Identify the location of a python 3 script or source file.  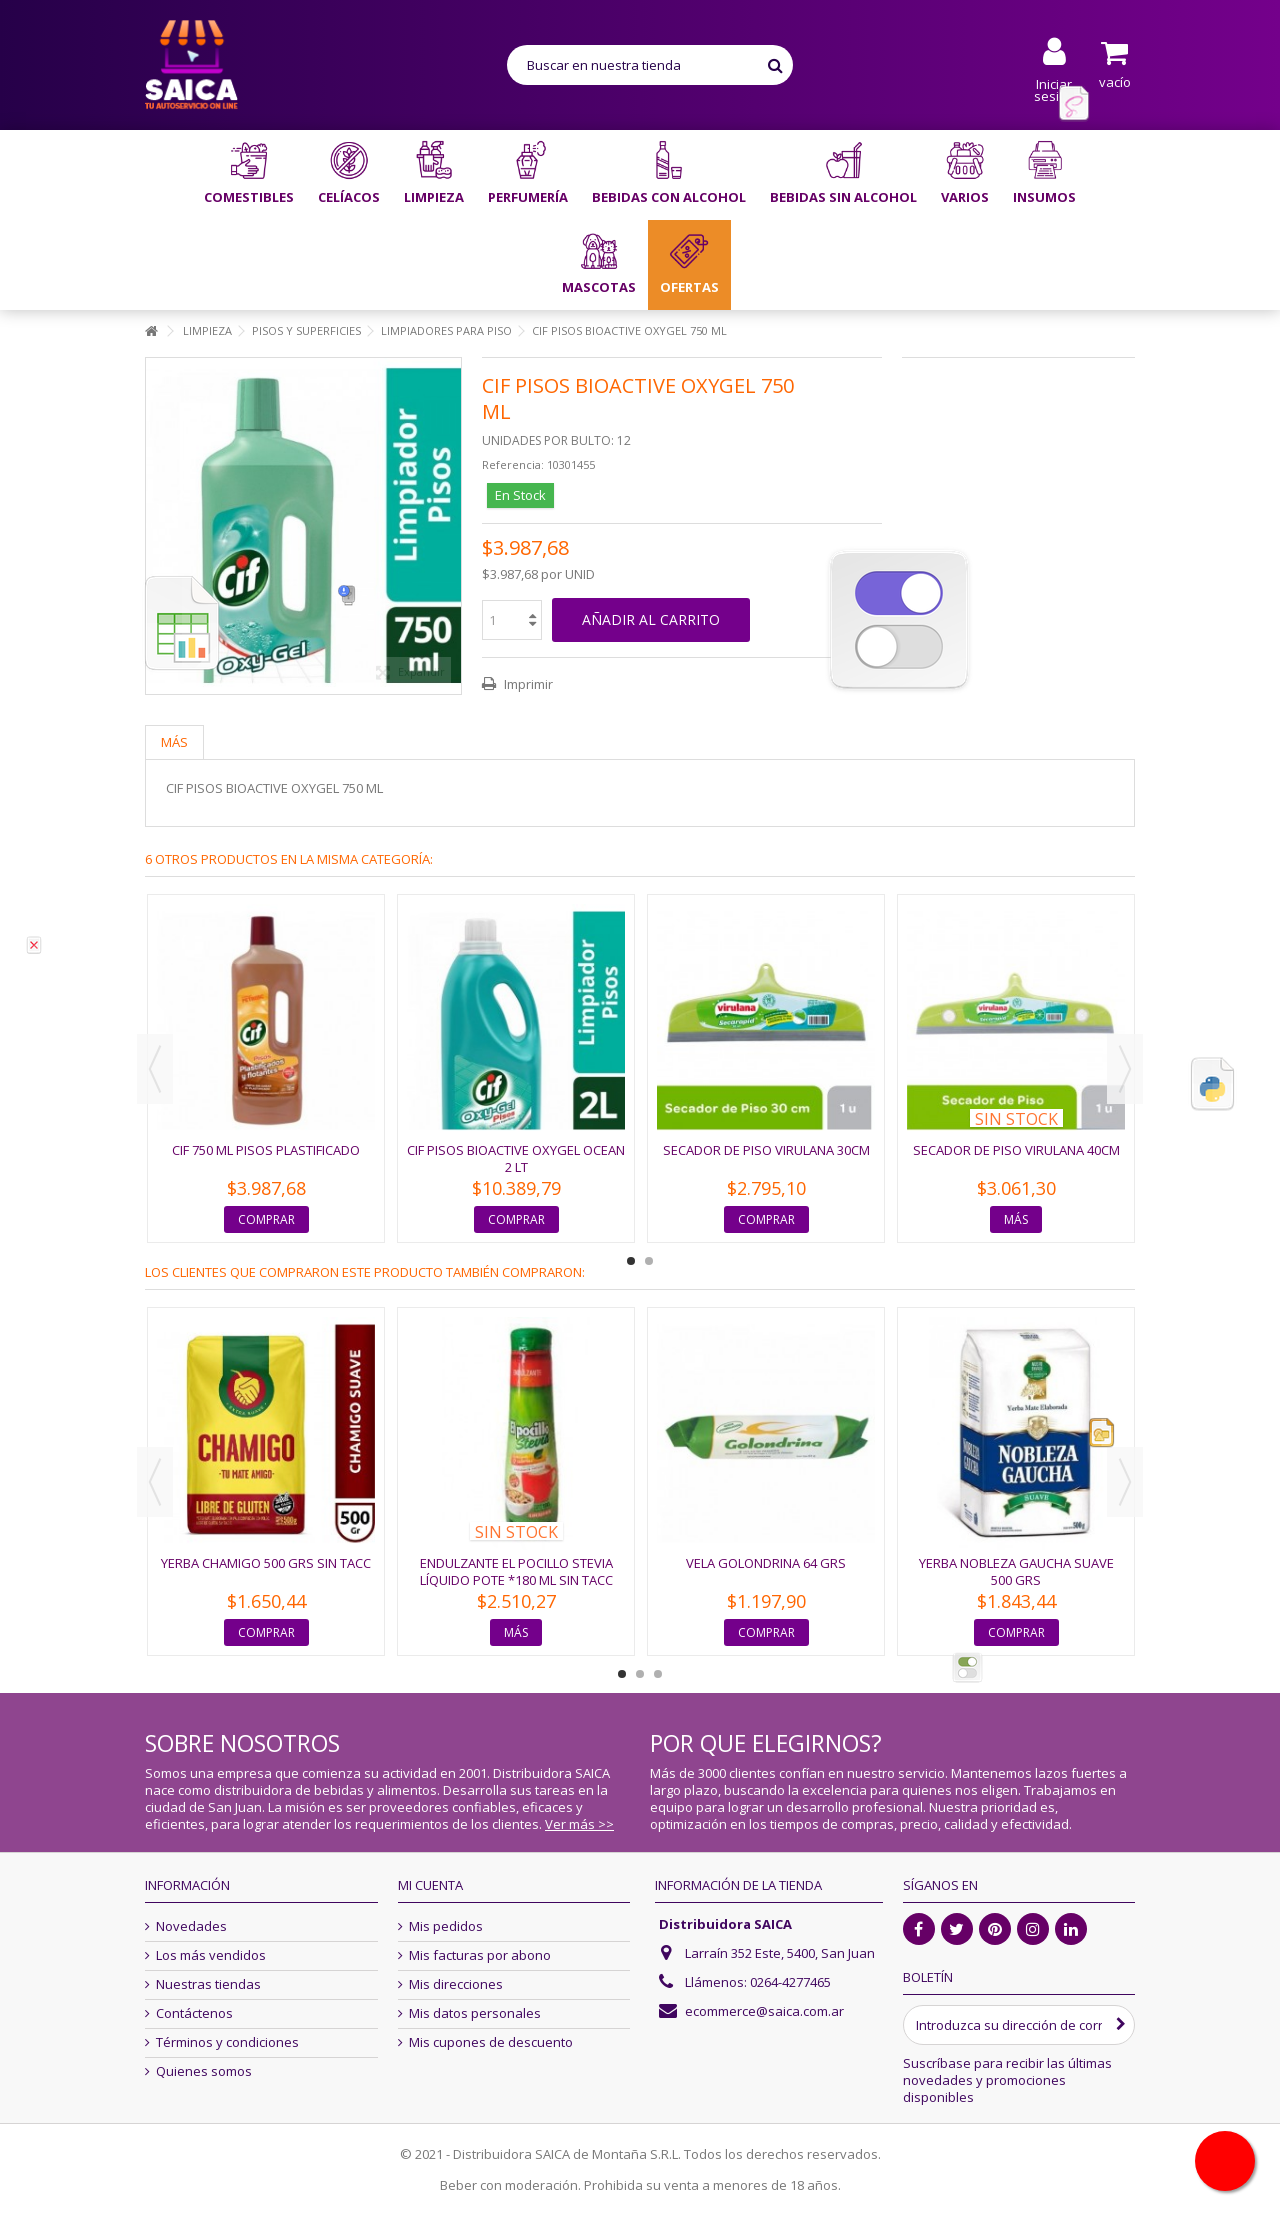
(1212, 1083).